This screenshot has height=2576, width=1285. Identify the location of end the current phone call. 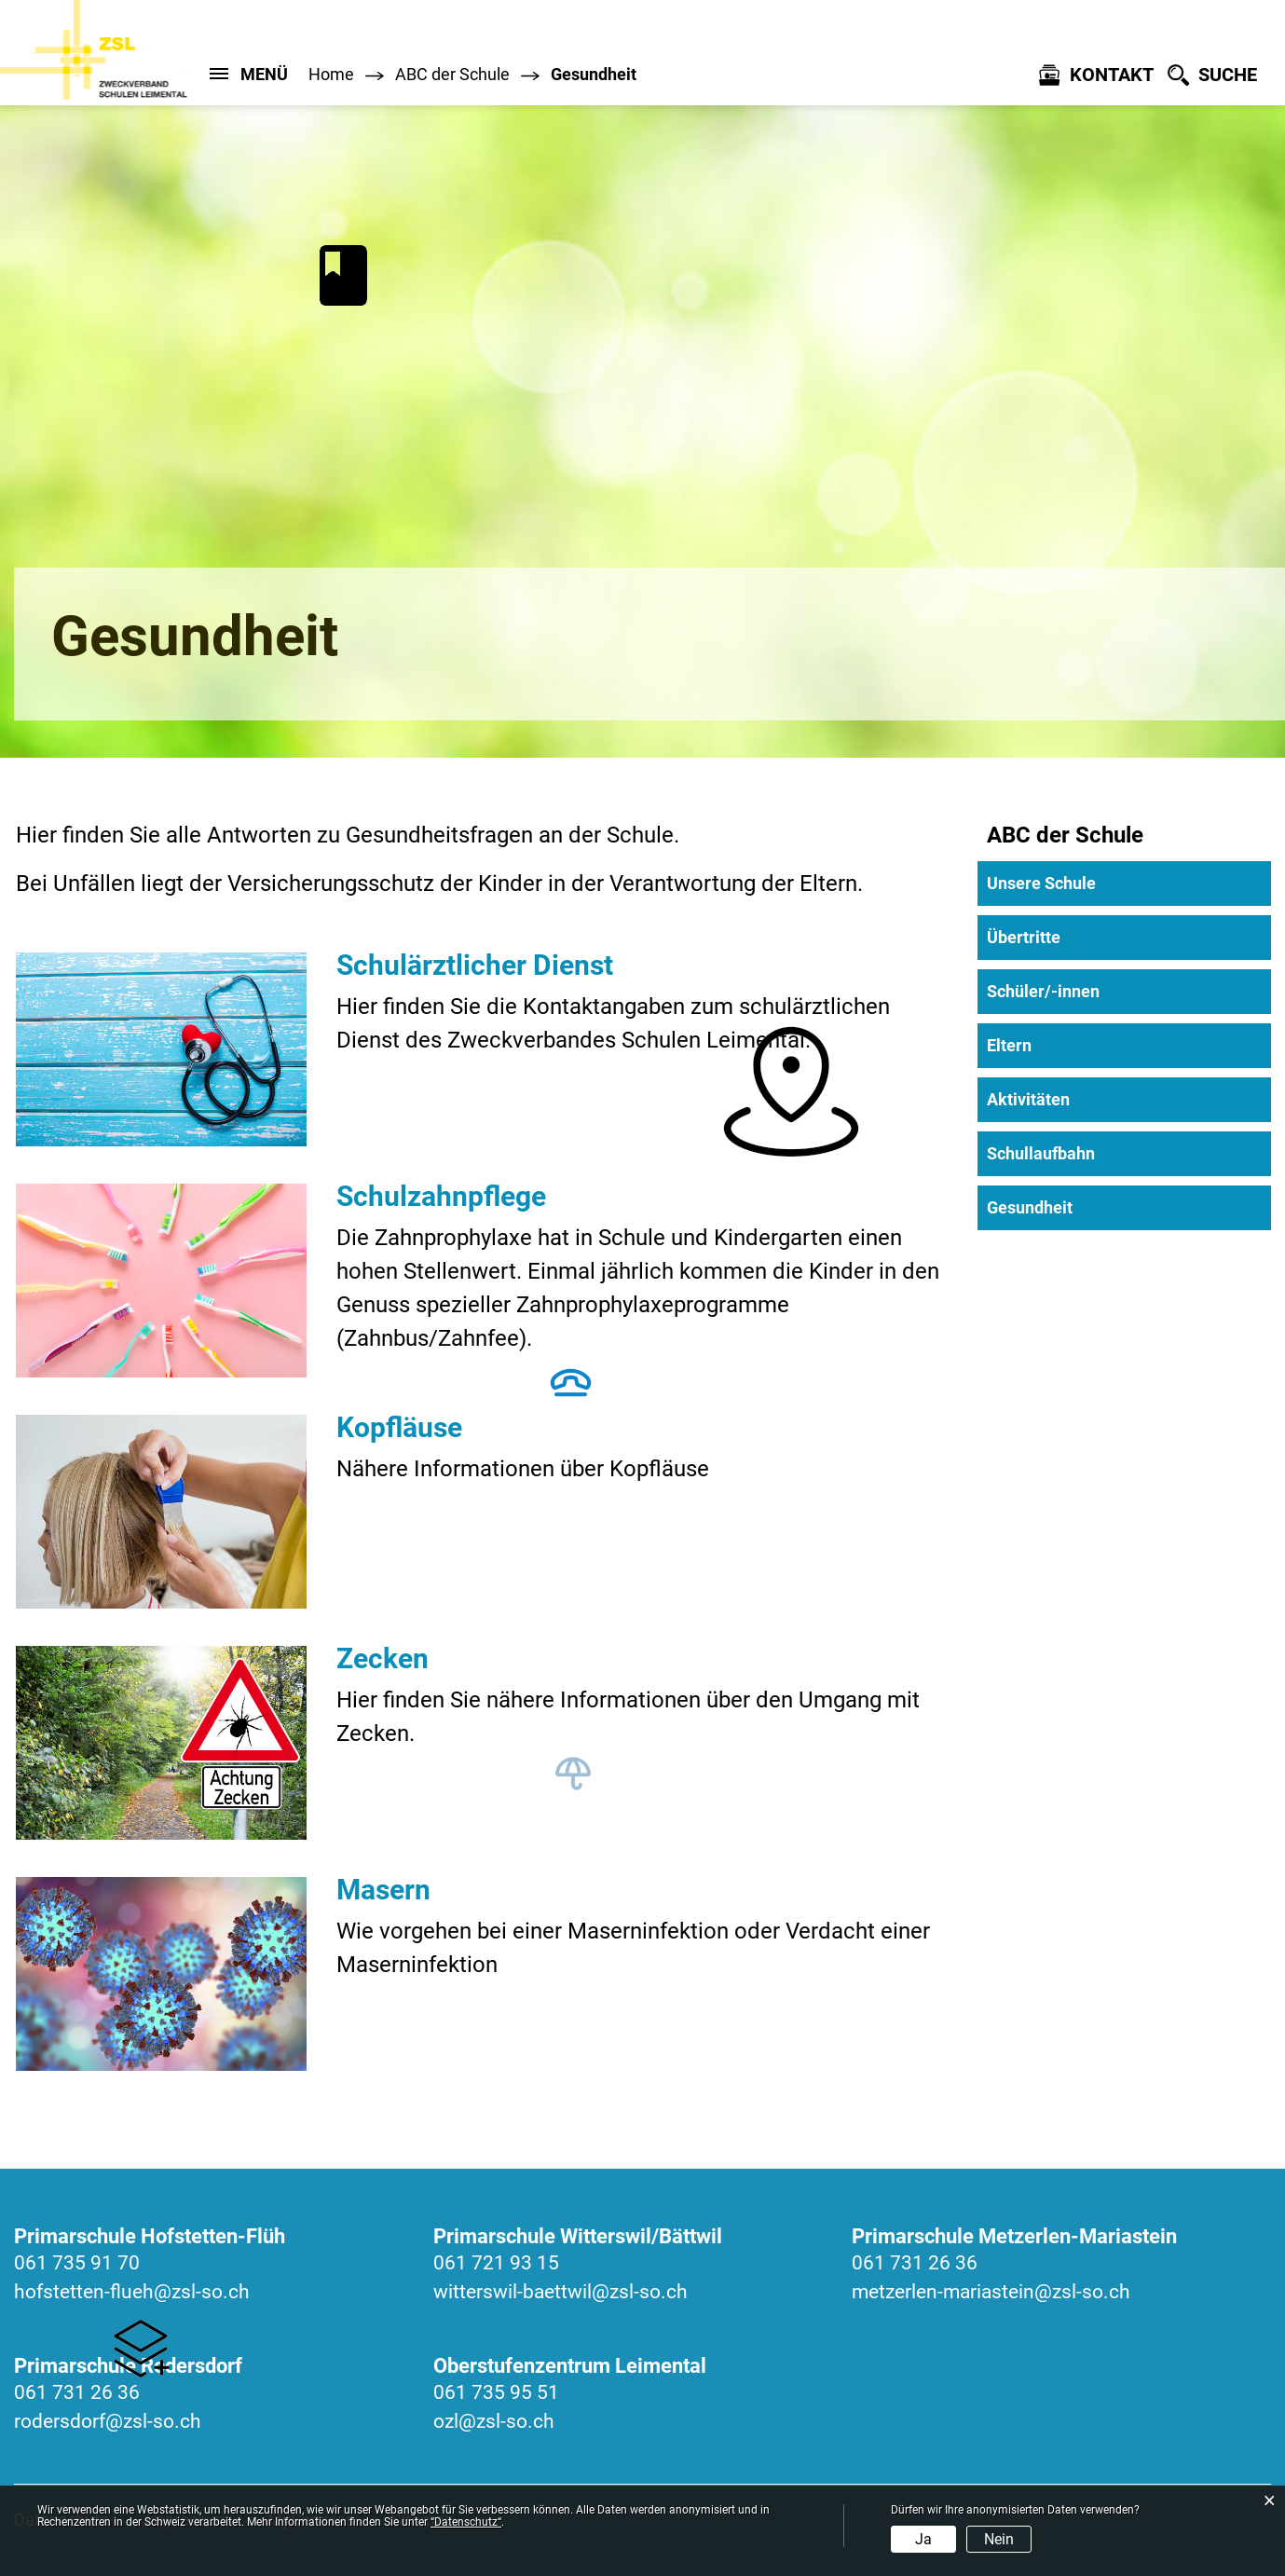
(570, 1382).